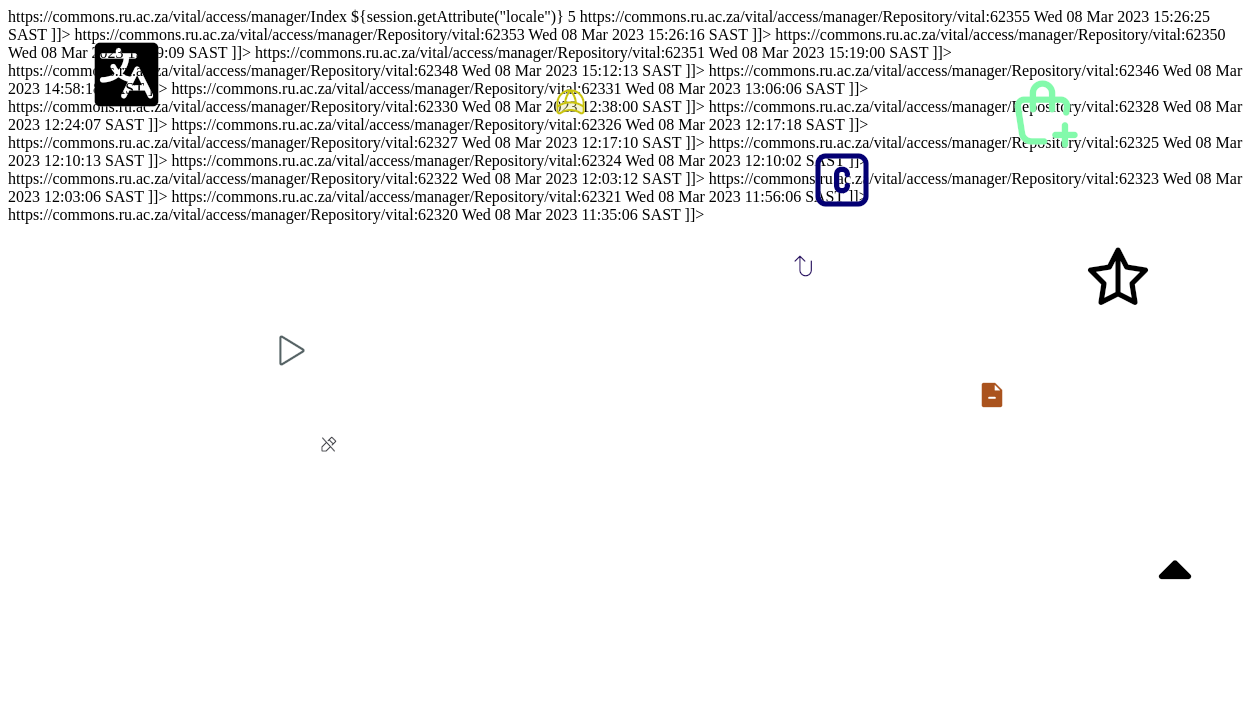 Image resolution: width=1256 pixels, height=720 pixels. Describe the element at coordinates (288, 350) in the screenshot. I see `play media or video content` at that location.